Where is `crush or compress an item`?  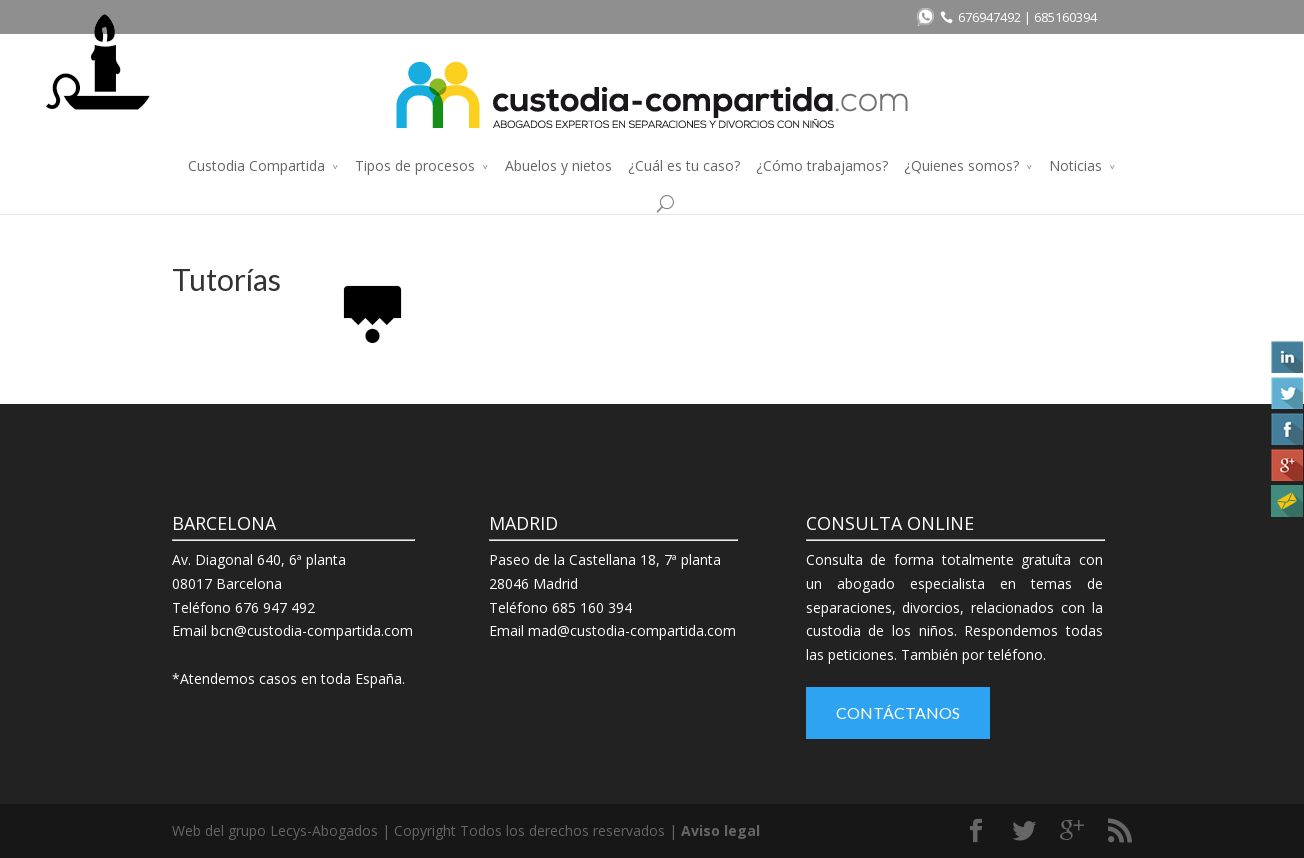 crush or compress an item is located at coordinates (372, 314).